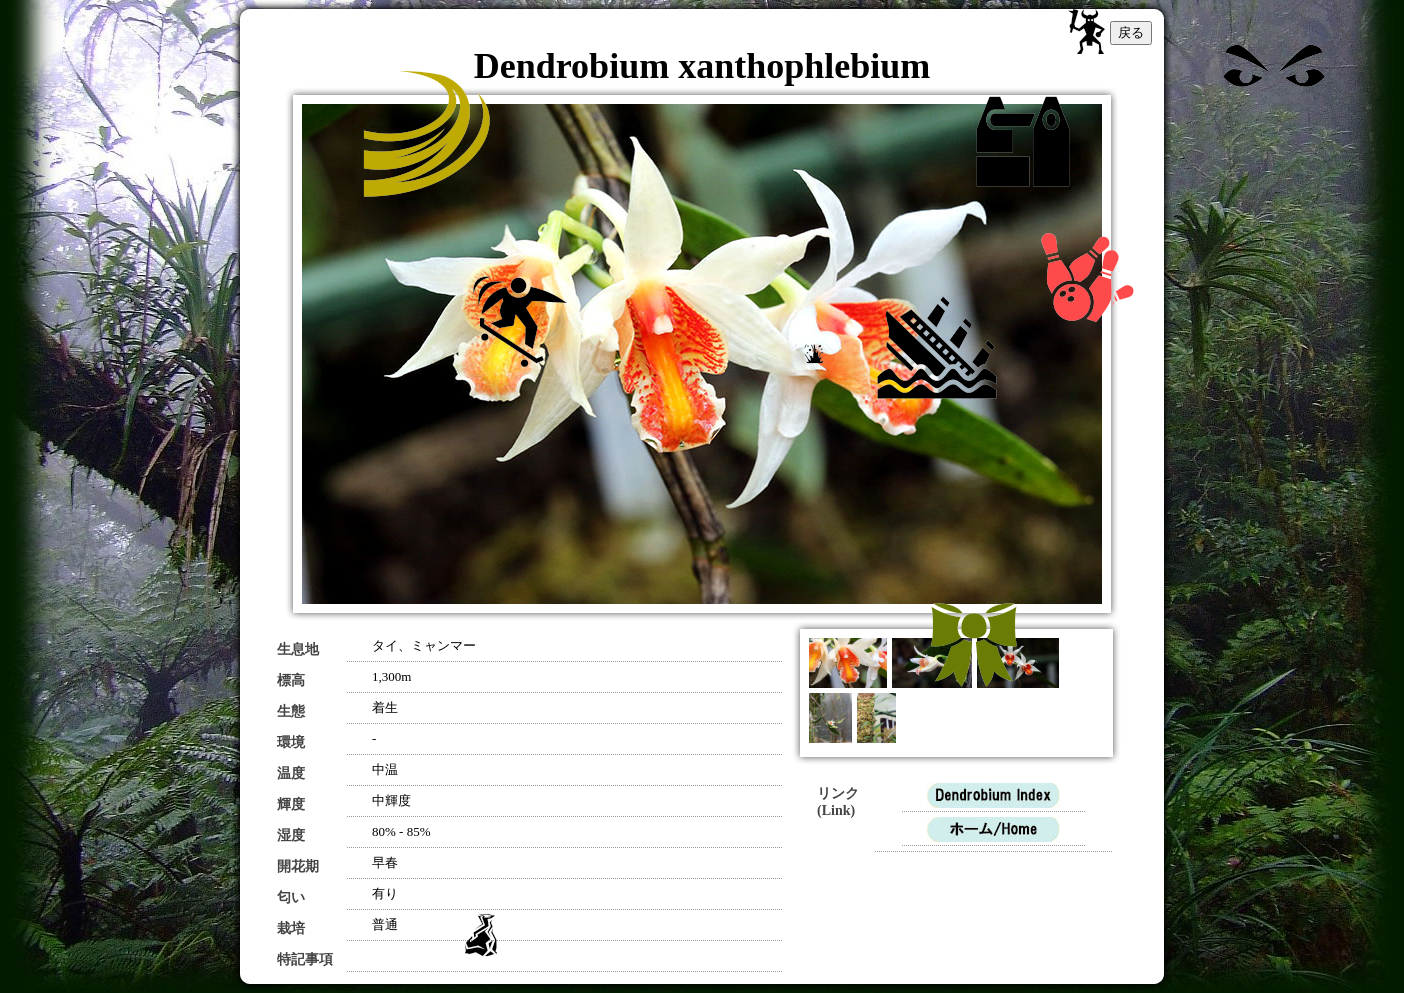  What do you see at coordinates (974, 645) in the screenshot?
I see `add a decorative bow or ribbon to gift wrapping` at bounding box center [974, 645].